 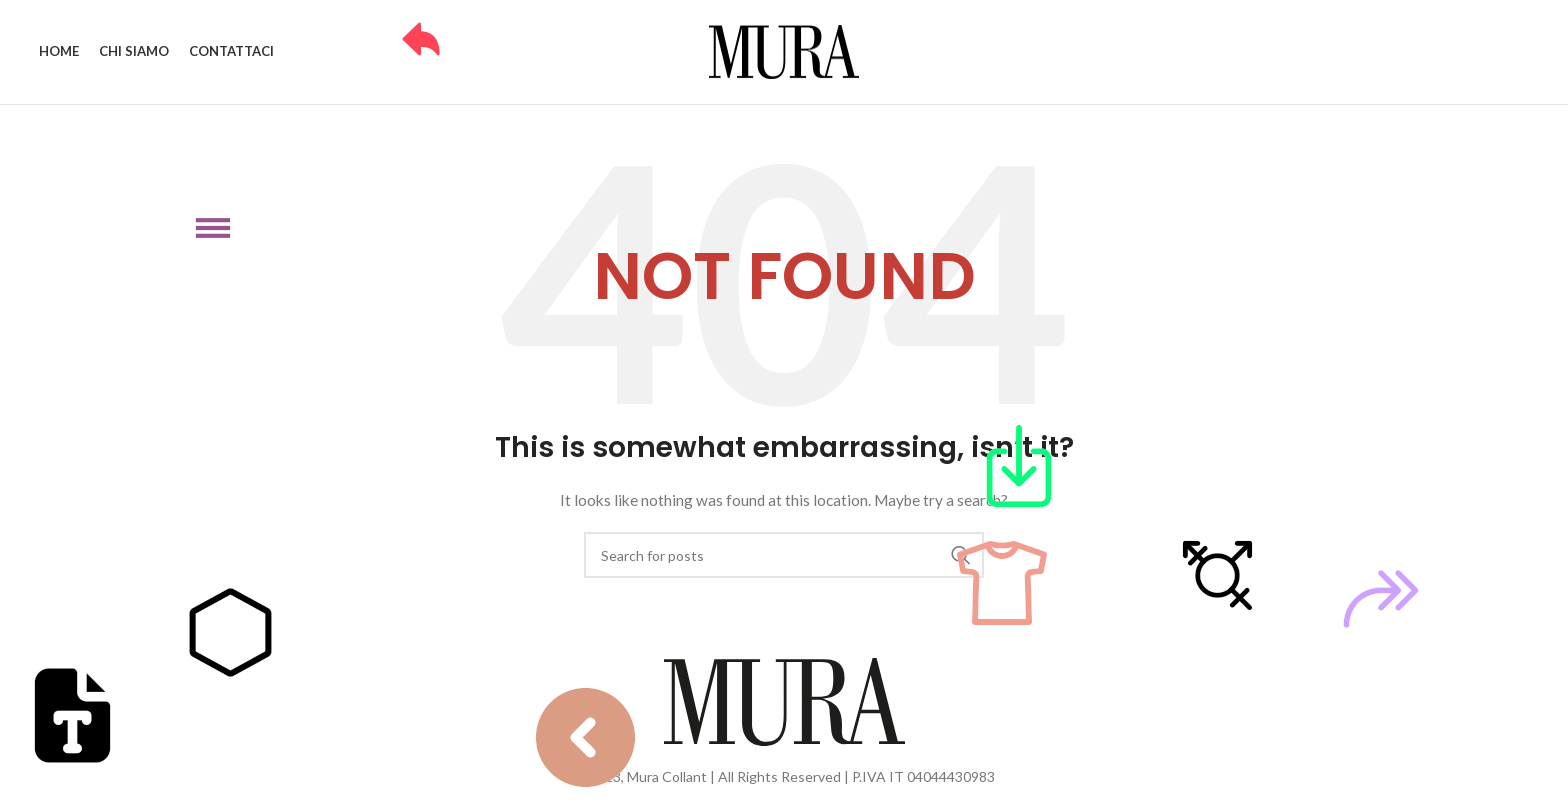 What do you see at coordinates (1381, 599) in the screenshot?
I see `forward message or content to multiple recipients` at bounding box center [1381, 599].